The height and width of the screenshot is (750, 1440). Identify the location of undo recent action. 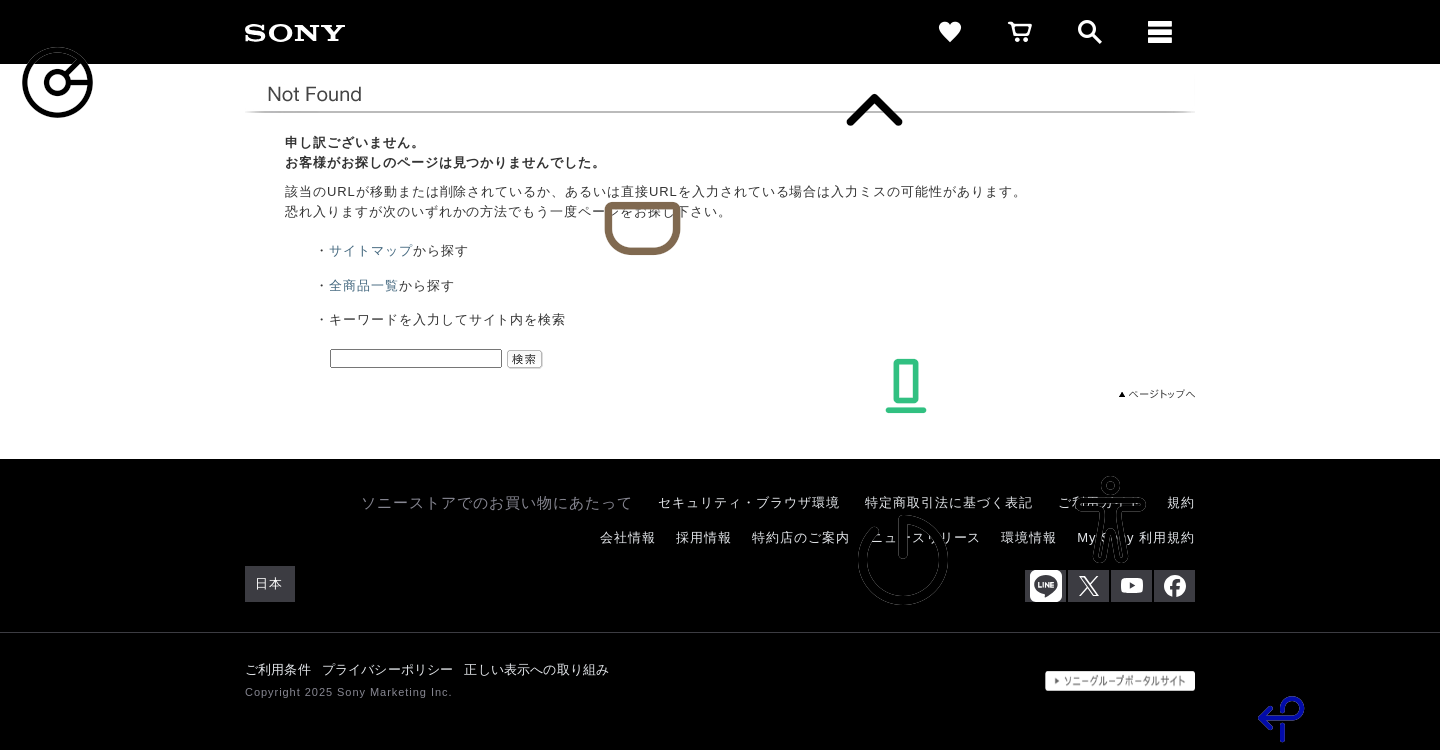
(1280, 718).